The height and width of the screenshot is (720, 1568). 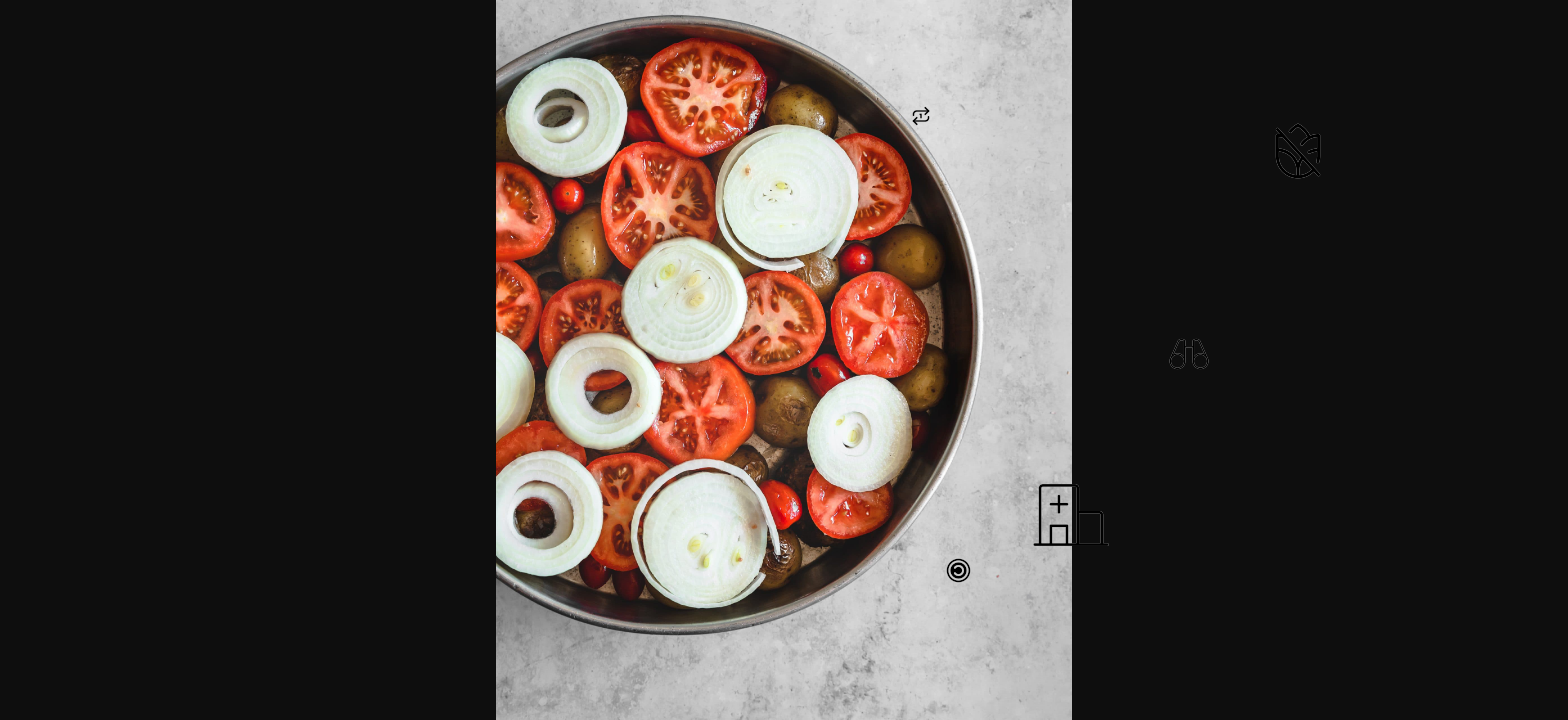 I want to click on search or explore content, so click(x=1189, y=354).